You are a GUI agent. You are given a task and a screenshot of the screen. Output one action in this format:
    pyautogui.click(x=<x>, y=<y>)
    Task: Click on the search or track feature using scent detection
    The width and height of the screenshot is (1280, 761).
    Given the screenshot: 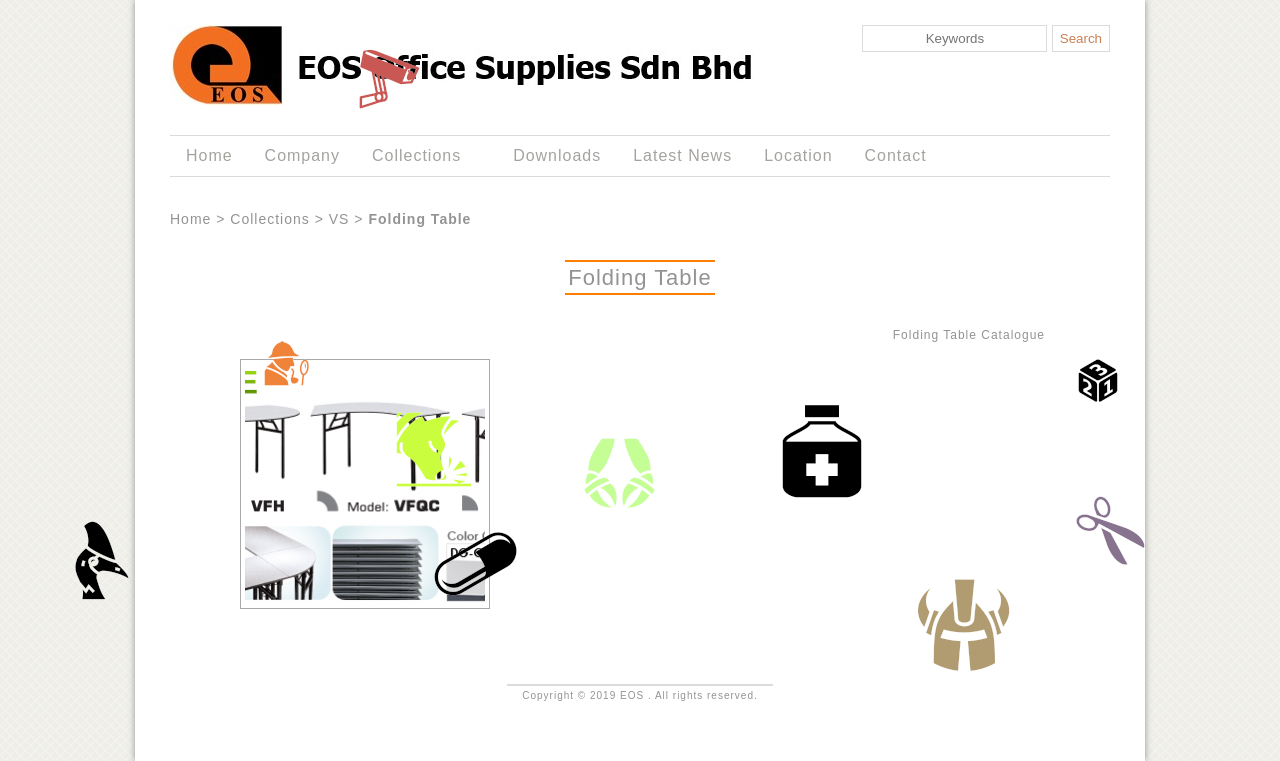 What is the action you would take?
    pyautogui.click(x=434, y=450)
    